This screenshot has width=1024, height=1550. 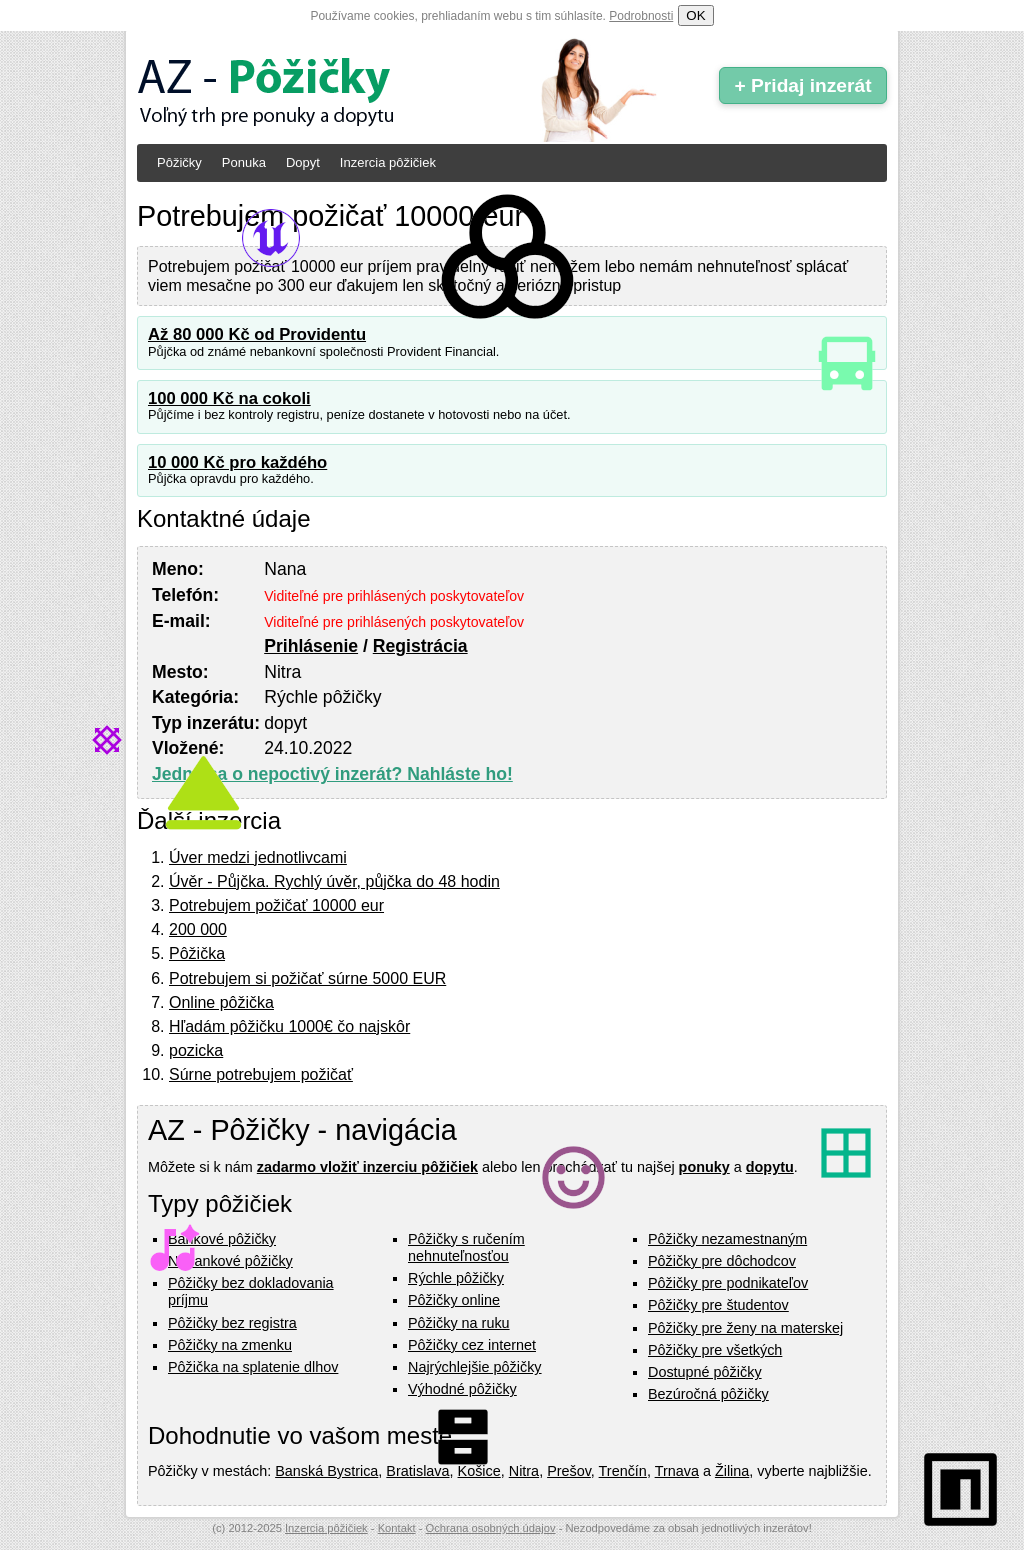 I want to click on eject media or disc, so click(x=203, y=796).